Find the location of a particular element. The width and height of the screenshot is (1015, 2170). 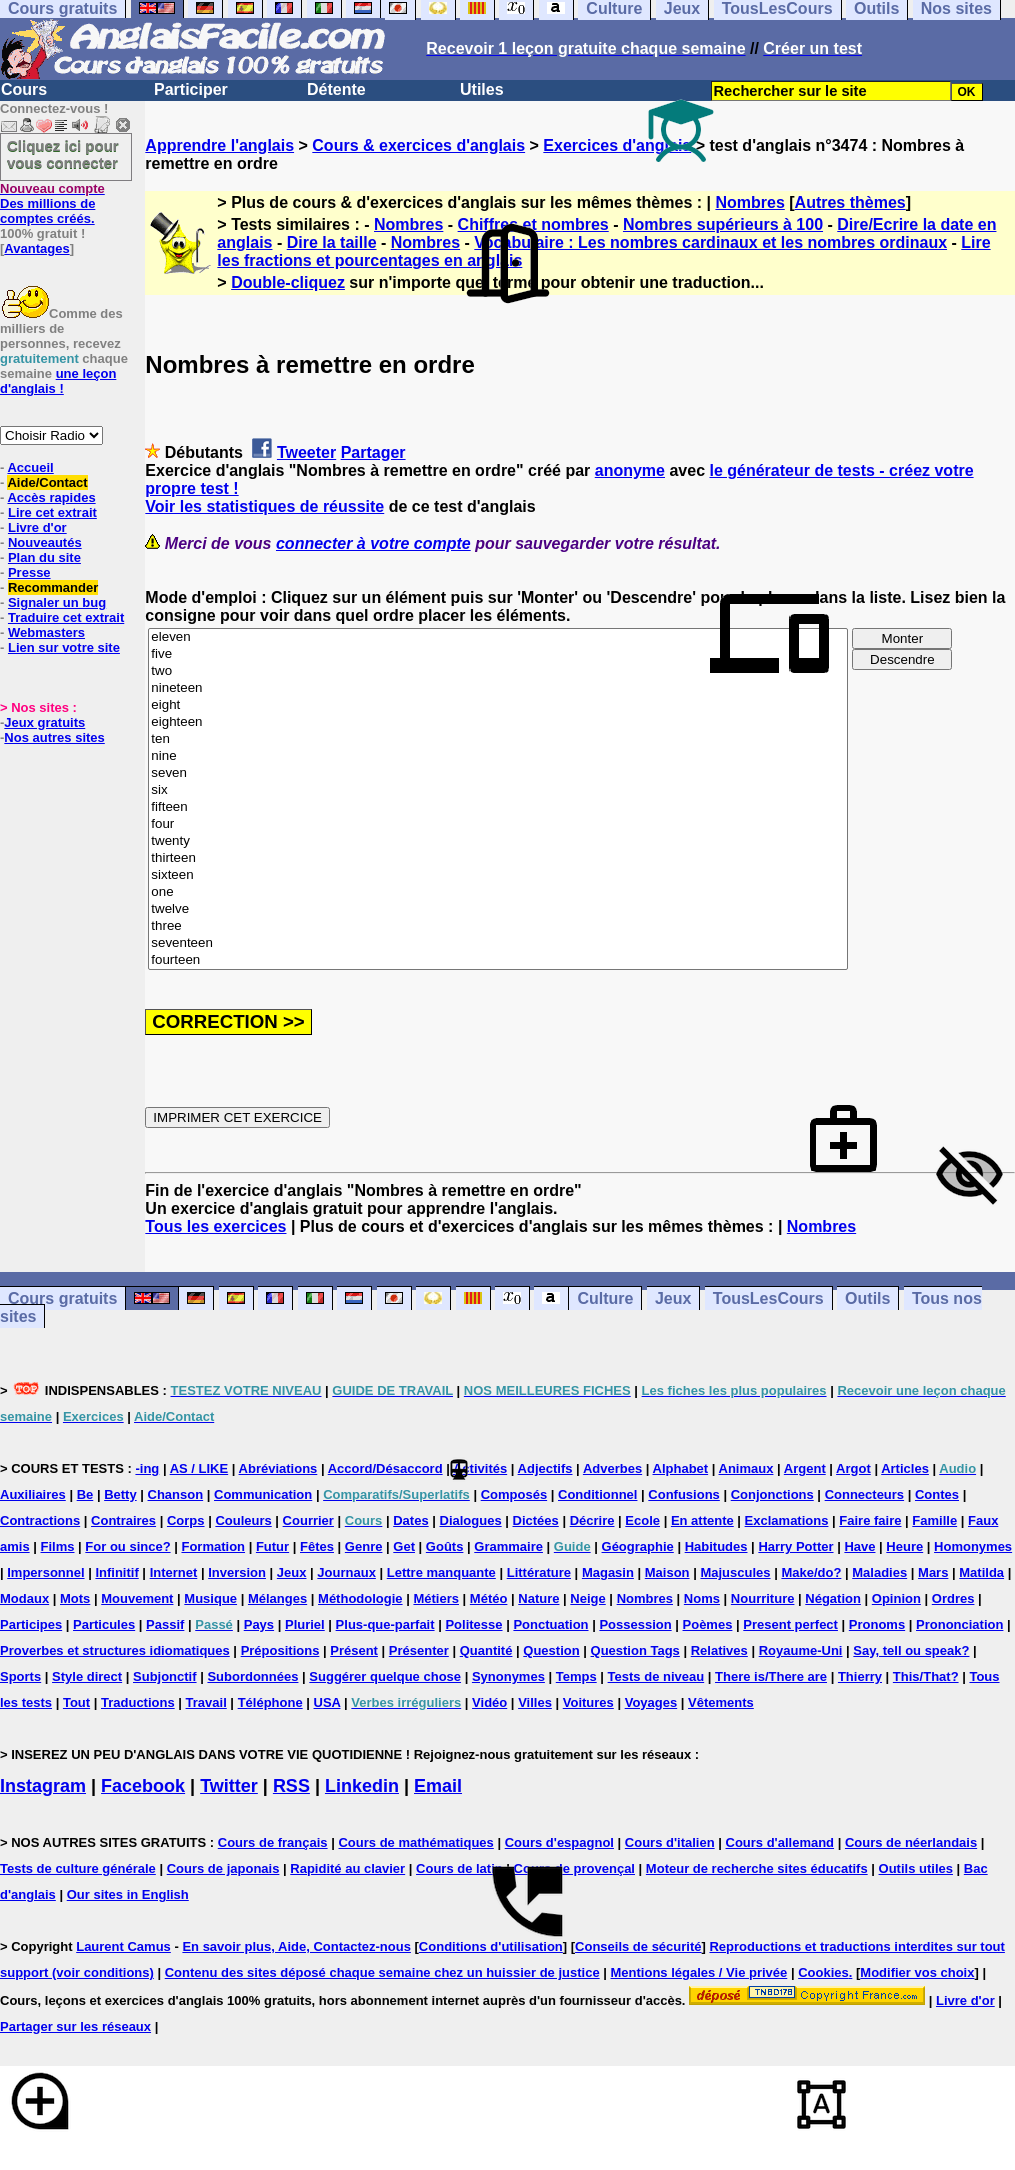

hide password or sensitive content is located at coordinates (969, 1175).